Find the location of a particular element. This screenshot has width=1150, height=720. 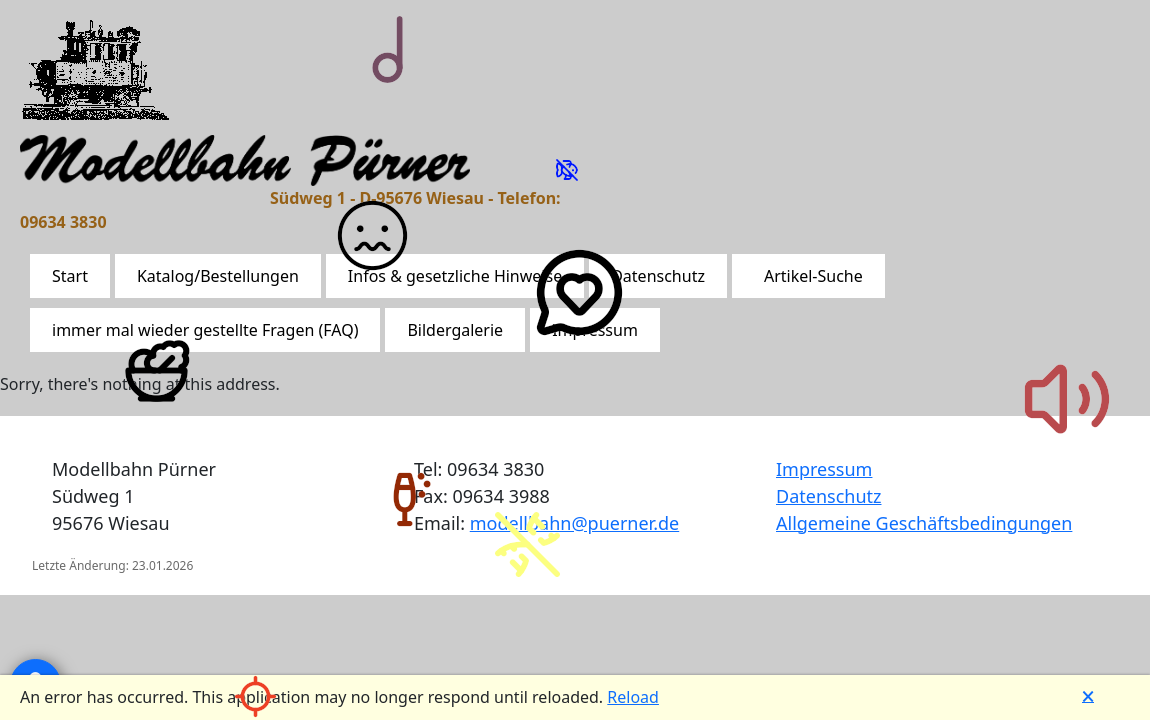

celebrate an achievement or milestone is located at coordinates (406, 499).